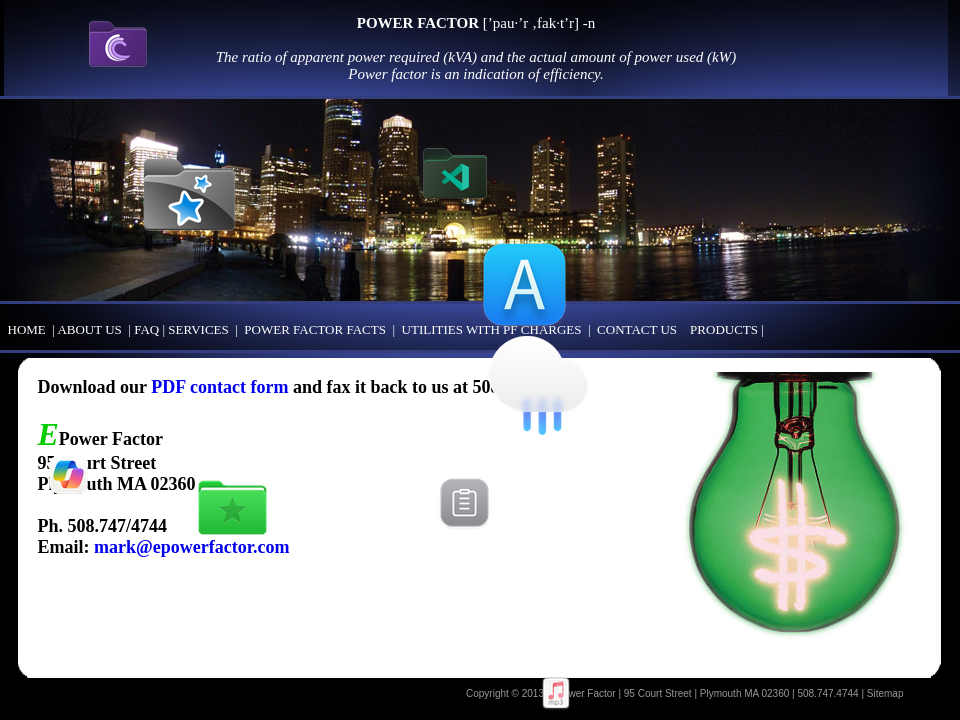 The height and width of the screenshot is (720, 960). I want to click on open your Anki flashcard collection folder, so click(189, 197).